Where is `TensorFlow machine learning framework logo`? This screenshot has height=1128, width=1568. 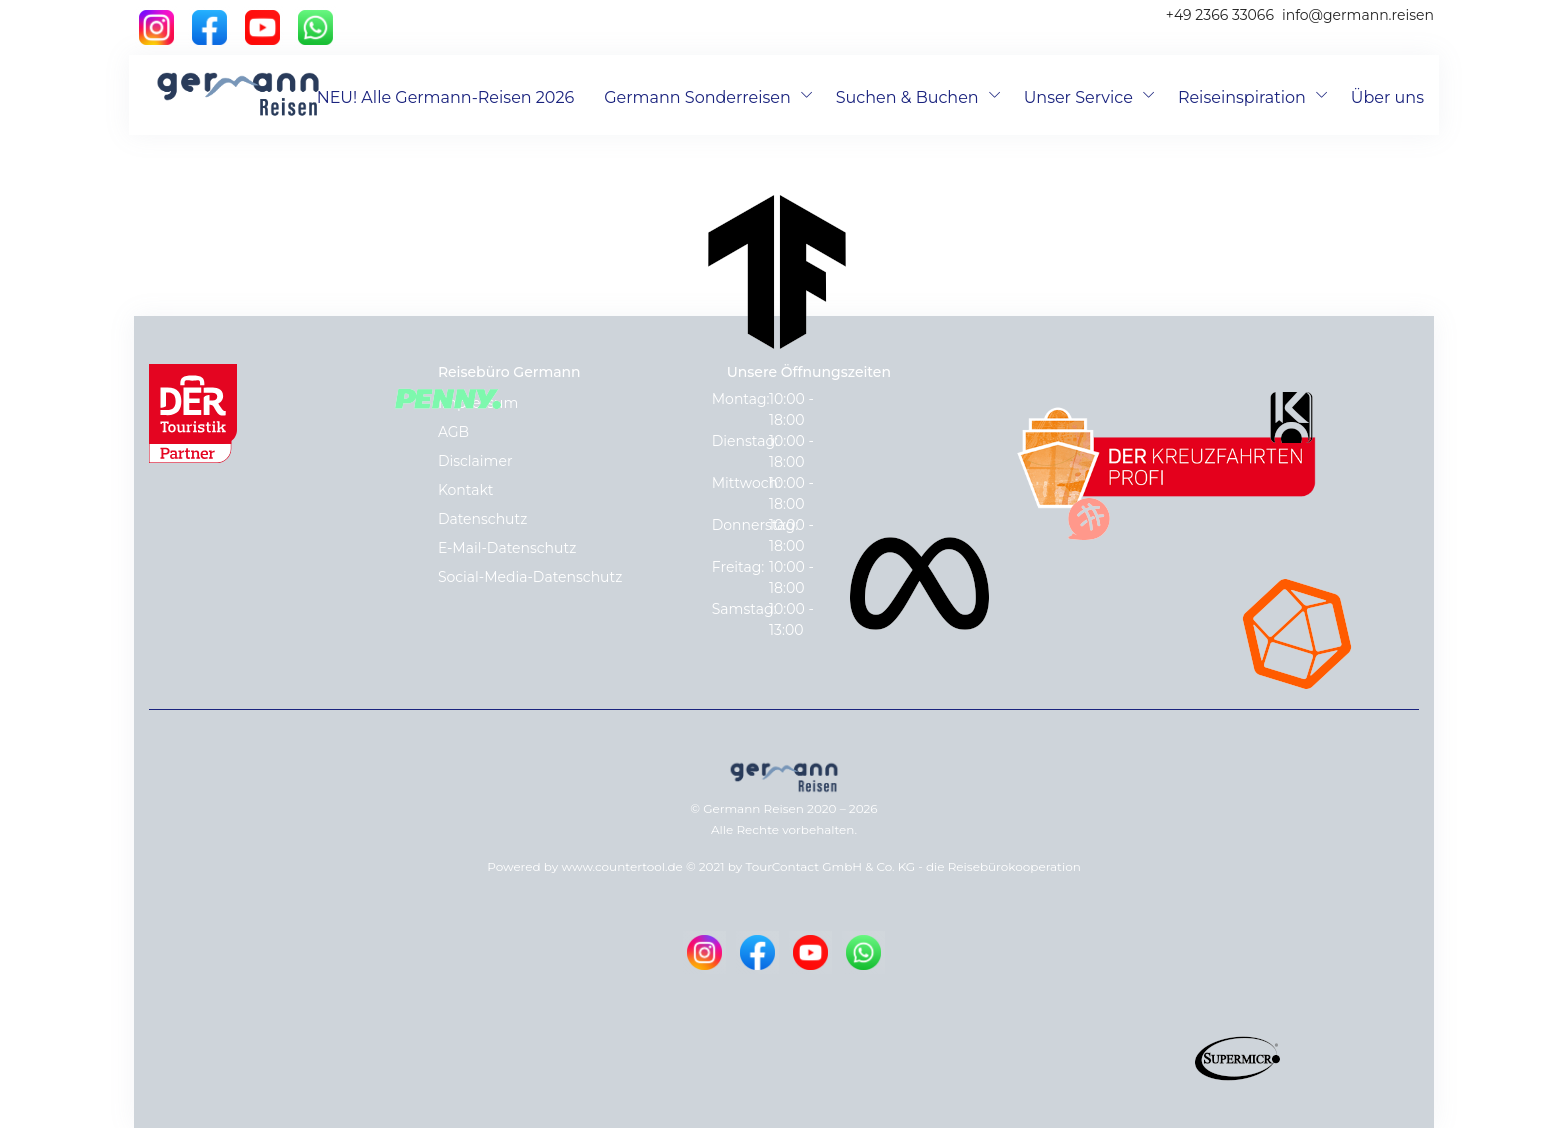 TensorFlow machine learning framework logo is located at coordinates (777, 272).